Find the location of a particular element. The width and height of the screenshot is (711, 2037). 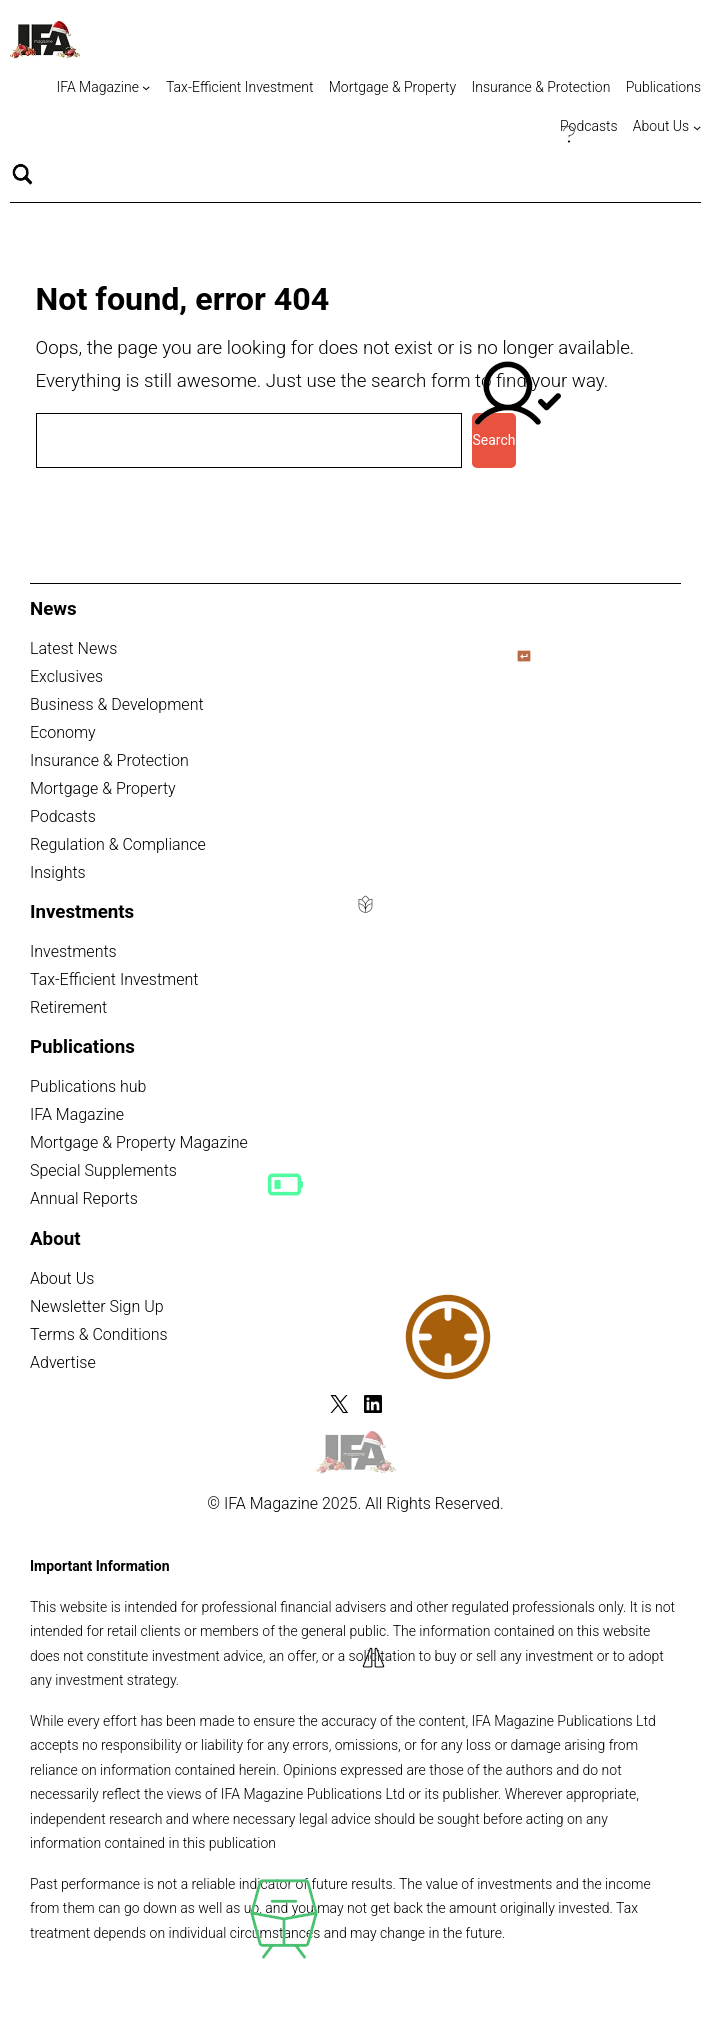

indicates grain or wheat content in food items is located at coordinates (365, 904).